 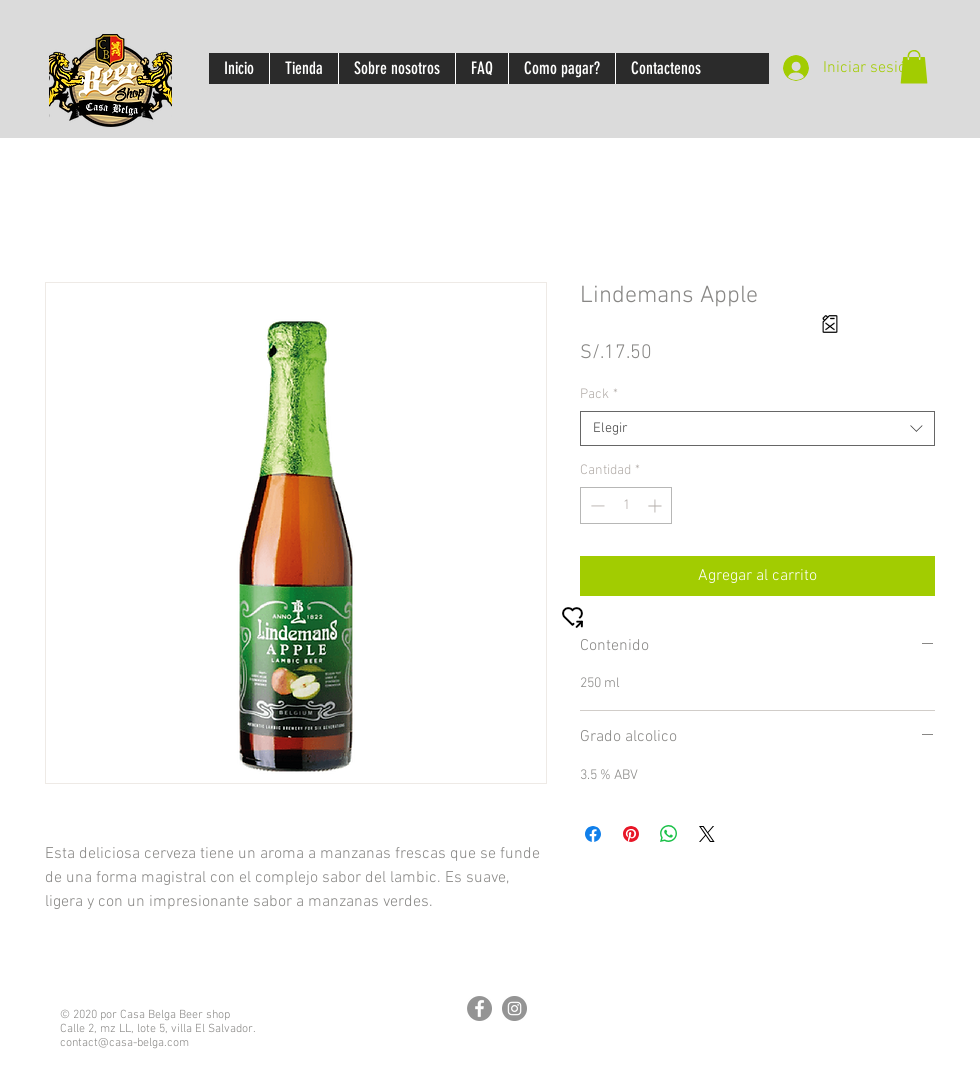 What do you see at coordinates (572, 616) in the screenshot?
I see `share a liked or favorited item` at bounding box center [572, 616].